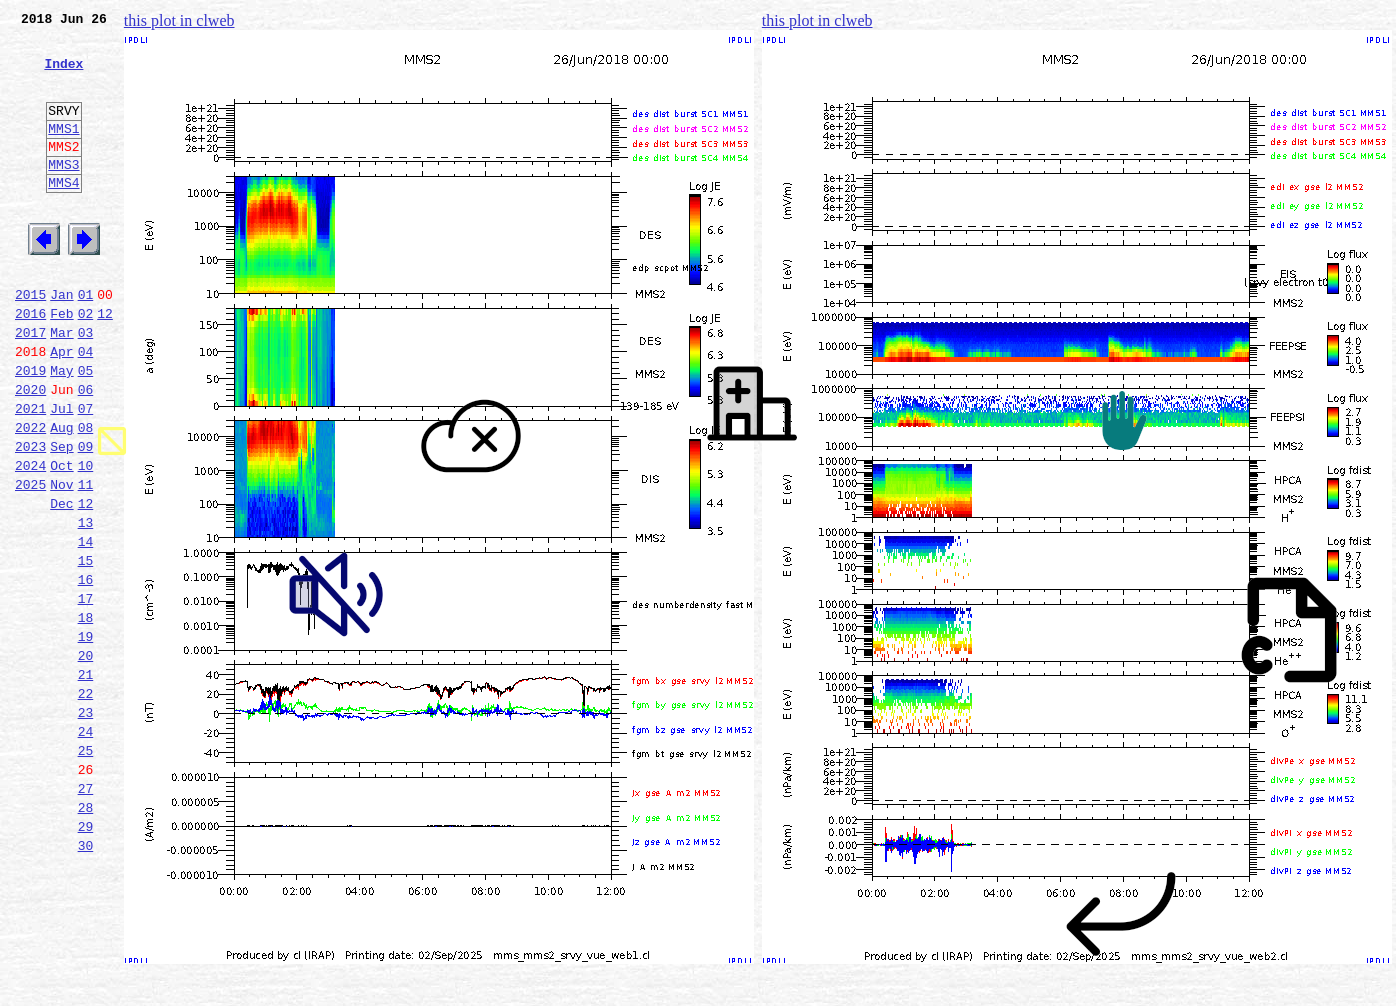 The width and height of the screenshot is (1396, 1006). Describe the element at coordinates (112, 441) in the screenshot. I see `placeholder for missing or unavailable content` at that location.